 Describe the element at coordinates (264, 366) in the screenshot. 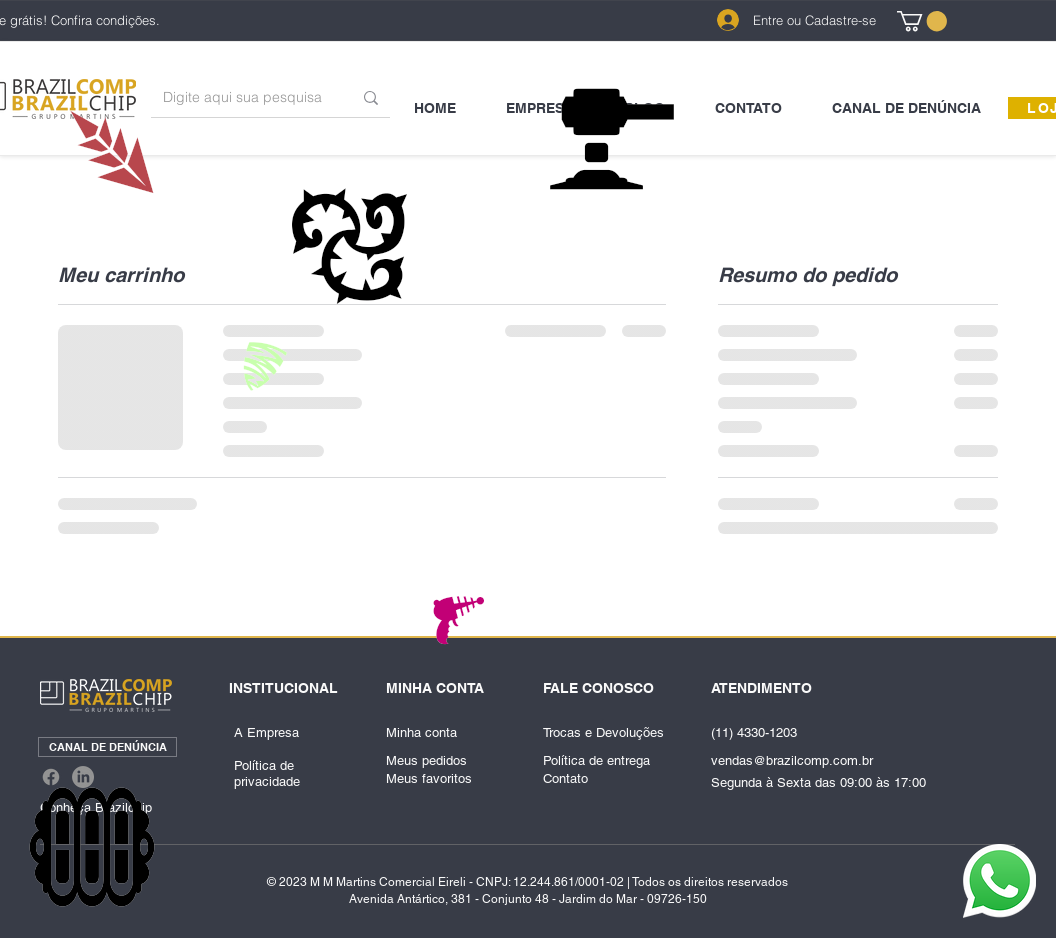

I see `equip zebra-patterned shield armor` at that location.